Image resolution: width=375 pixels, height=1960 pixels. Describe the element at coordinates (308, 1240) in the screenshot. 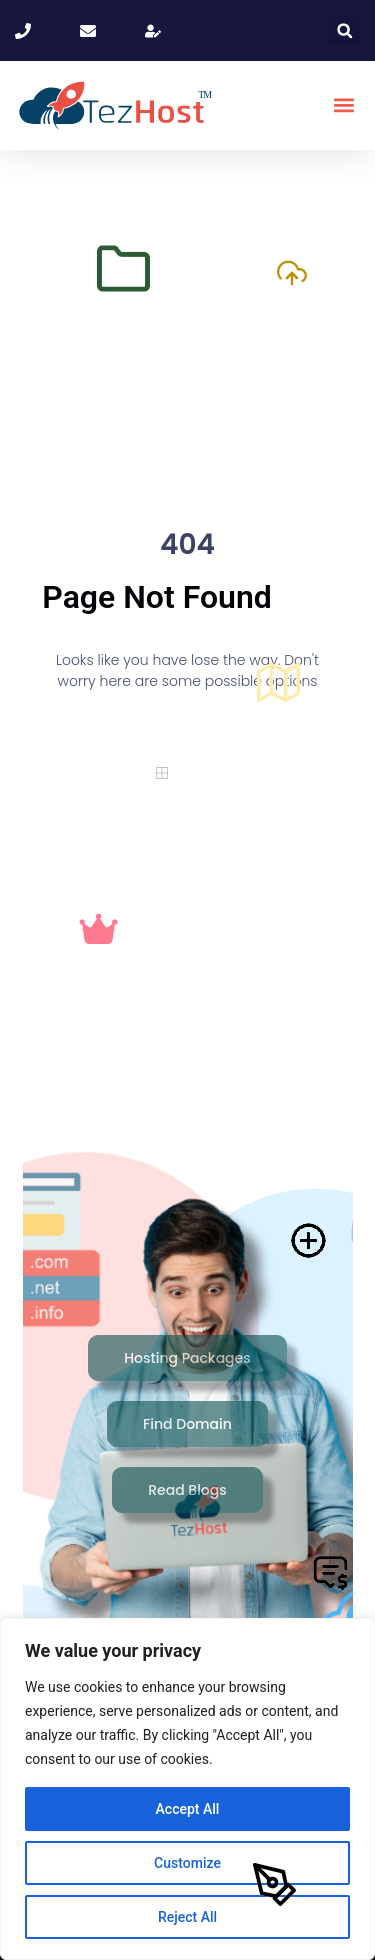

I see `add a new item or entry` at that location.